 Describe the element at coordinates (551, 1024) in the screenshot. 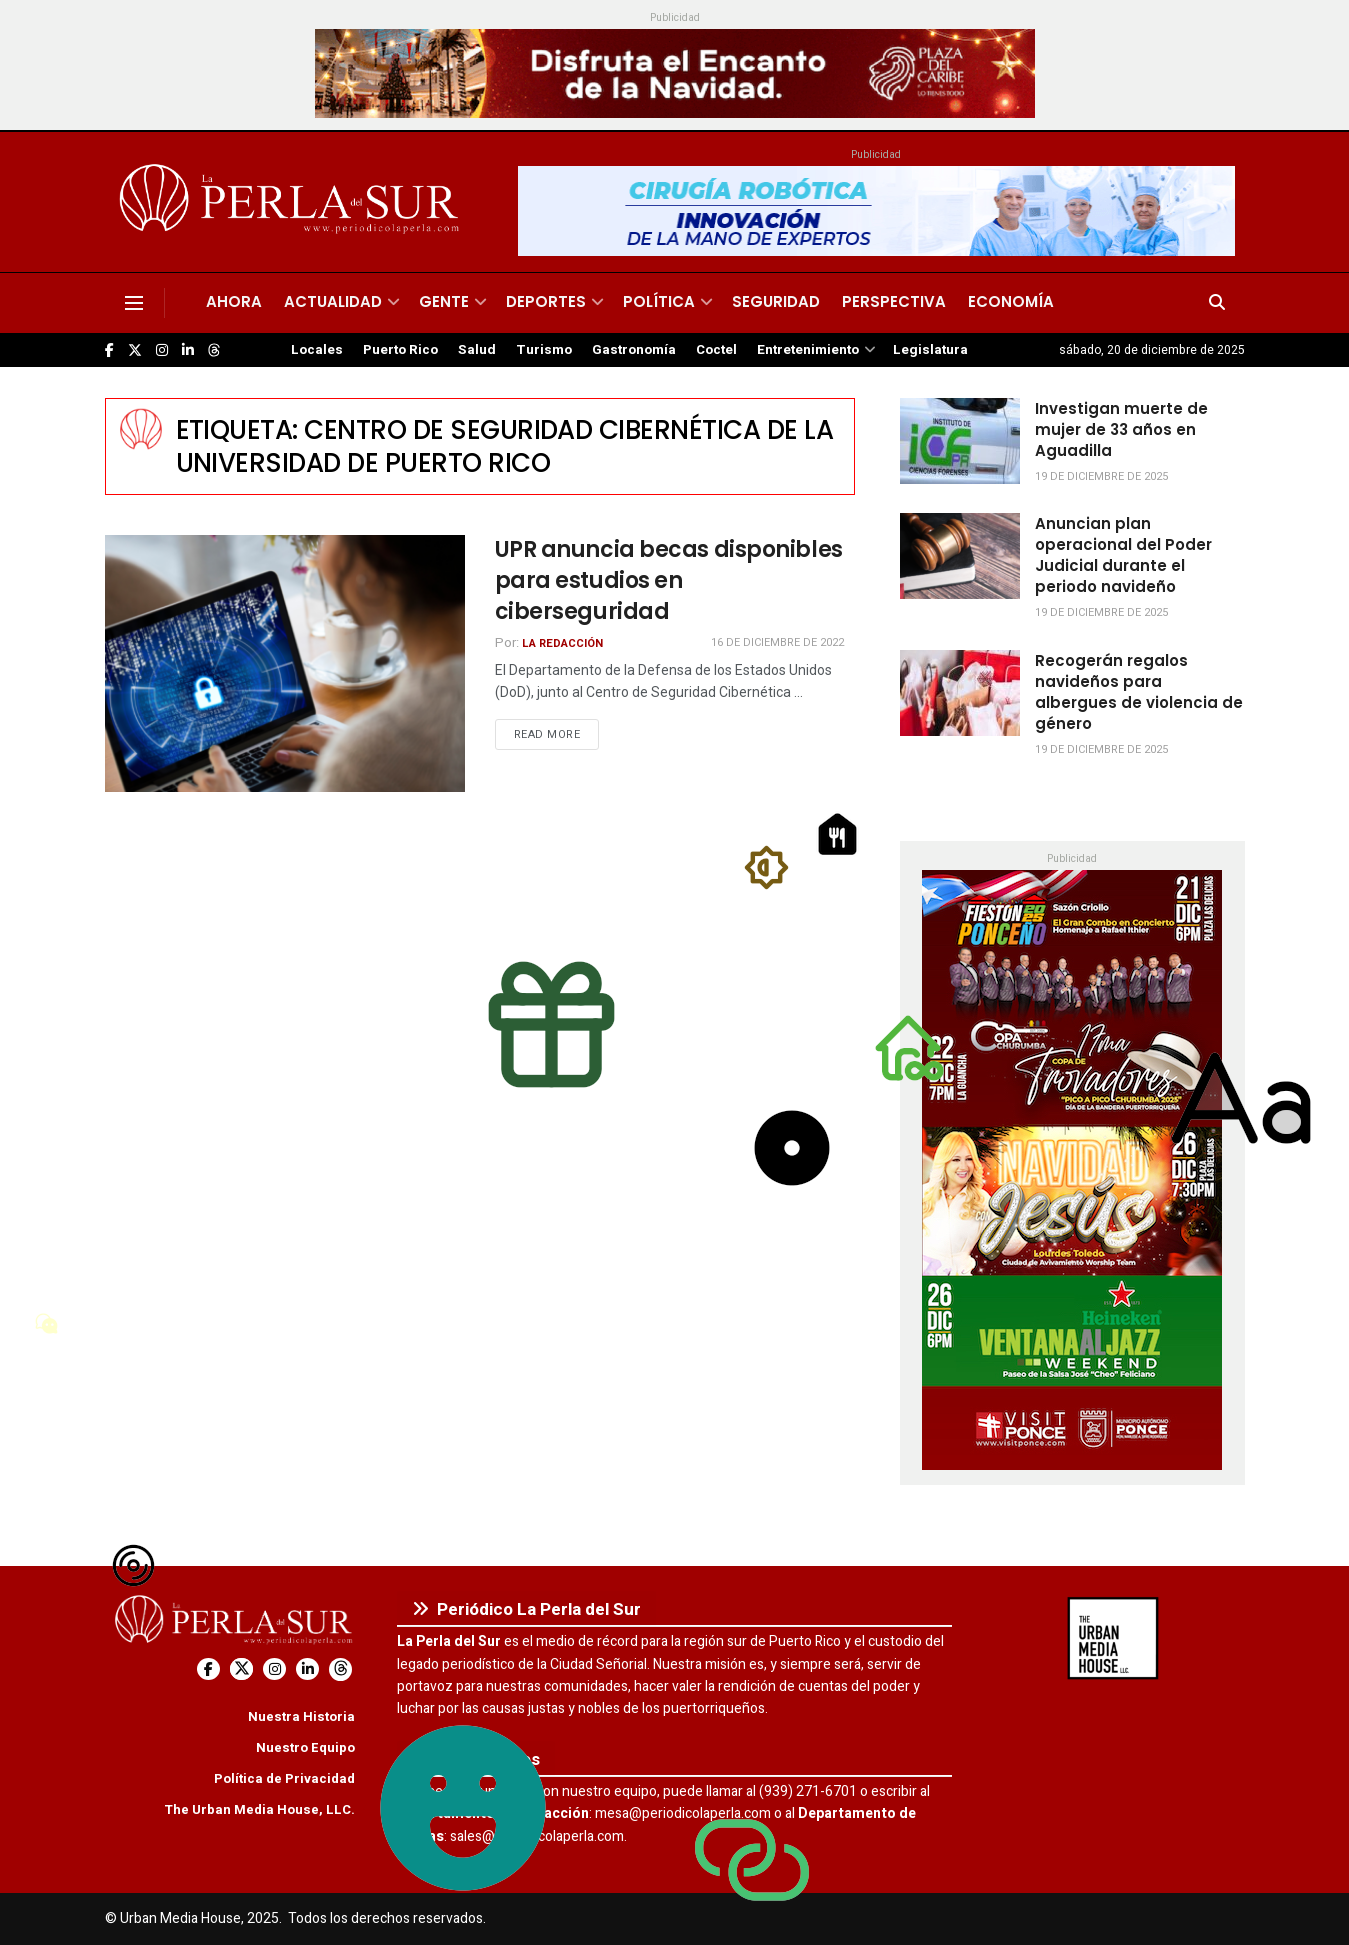

I see `view or redeem a gift` at that location.